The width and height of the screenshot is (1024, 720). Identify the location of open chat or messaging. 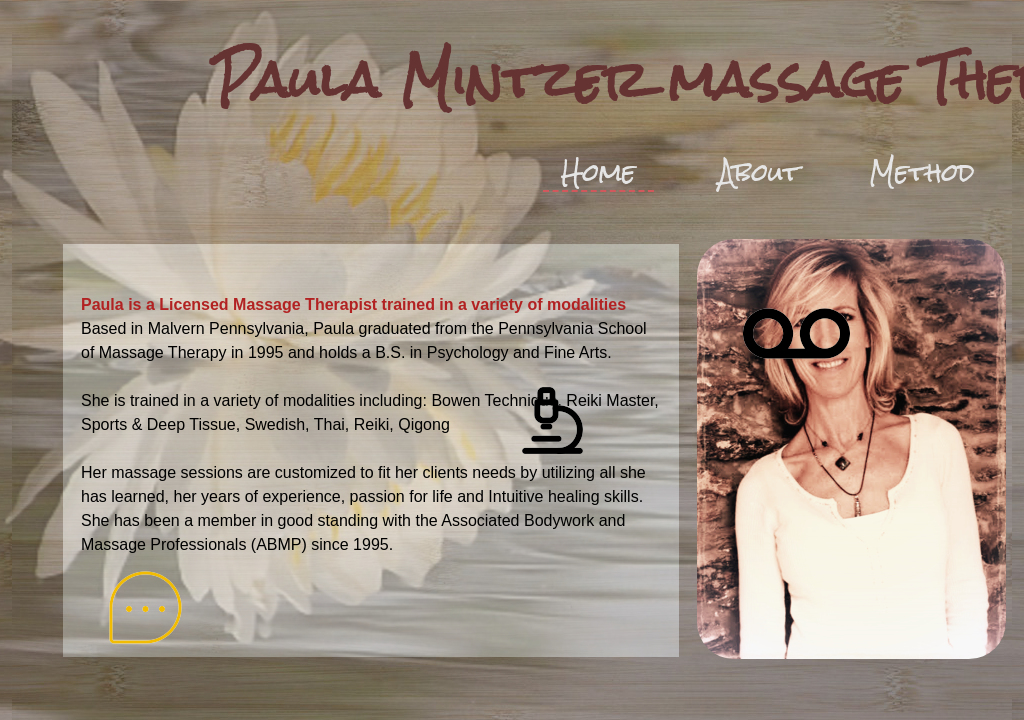
(144, 609).